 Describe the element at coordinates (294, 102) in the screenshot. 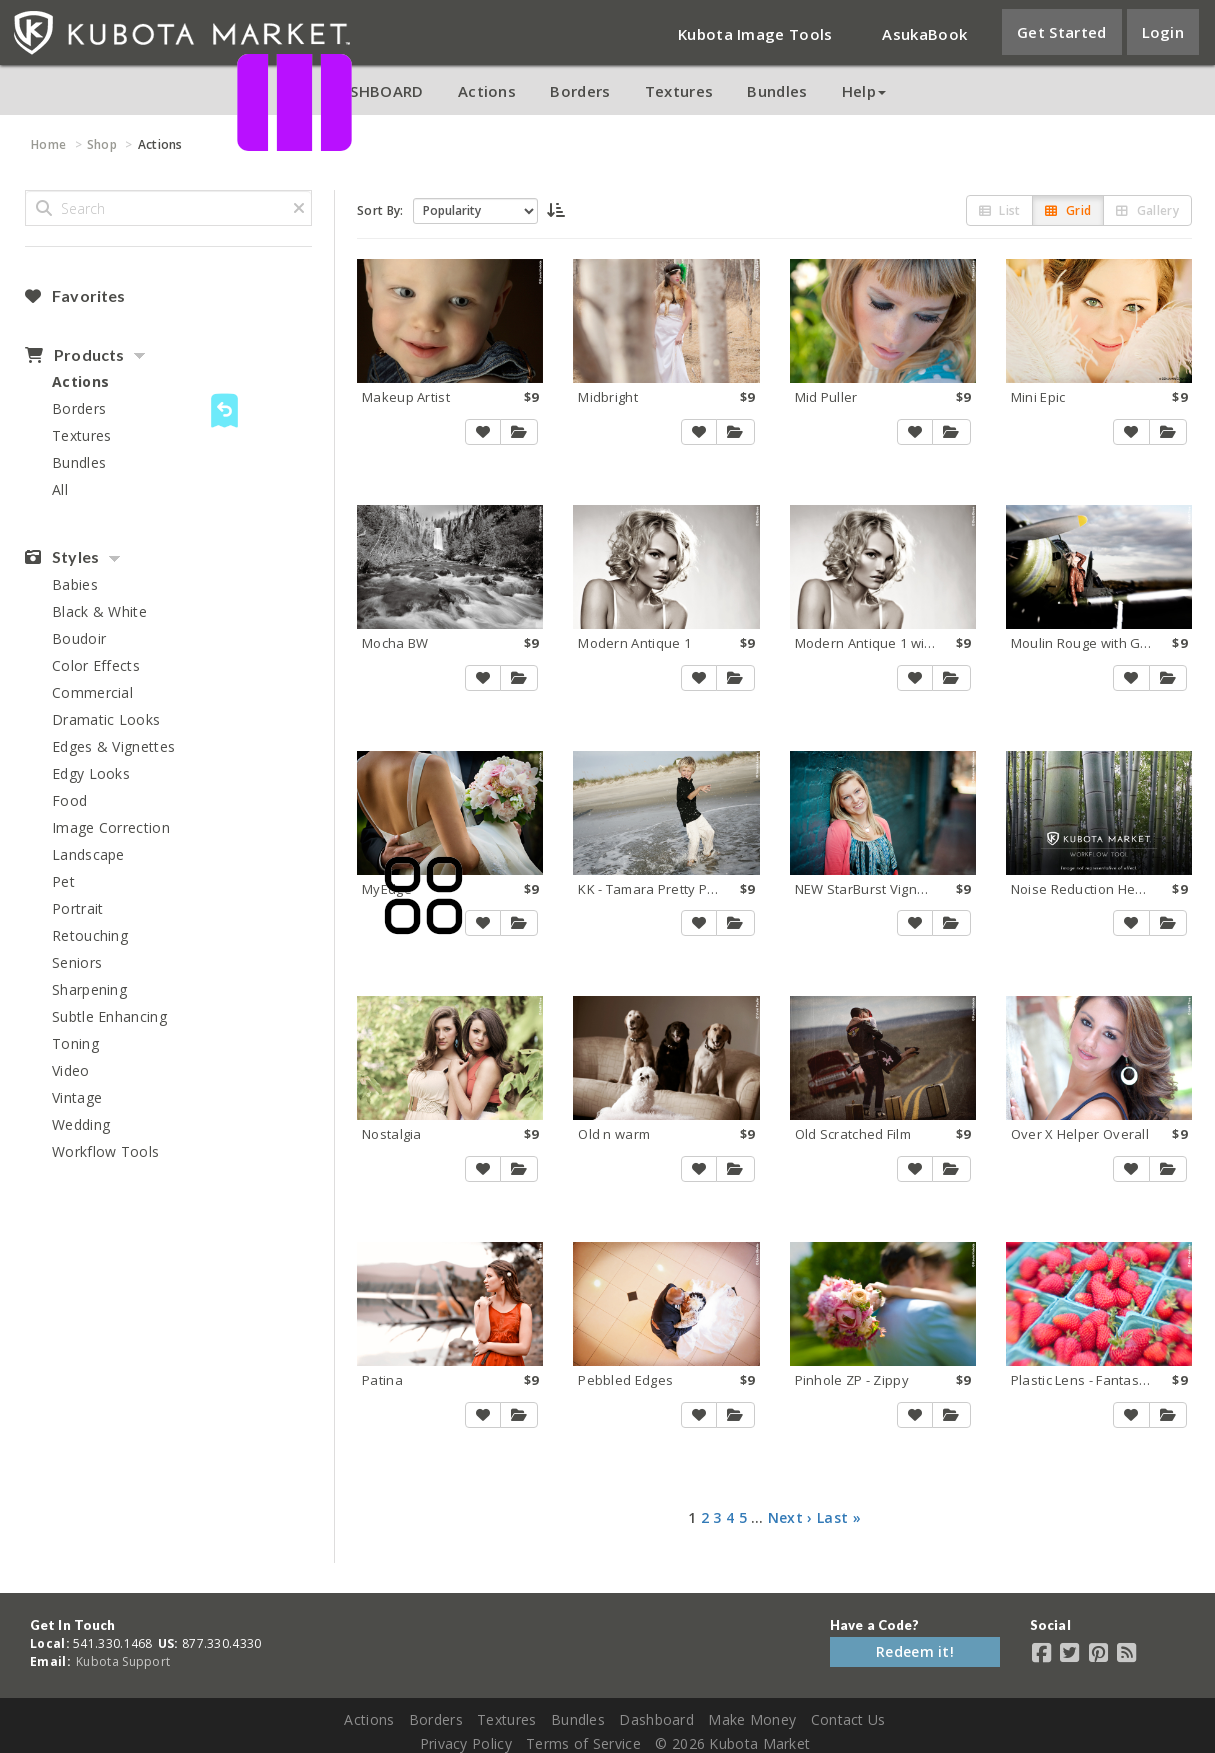

I see `switch to column view layout` at that location.